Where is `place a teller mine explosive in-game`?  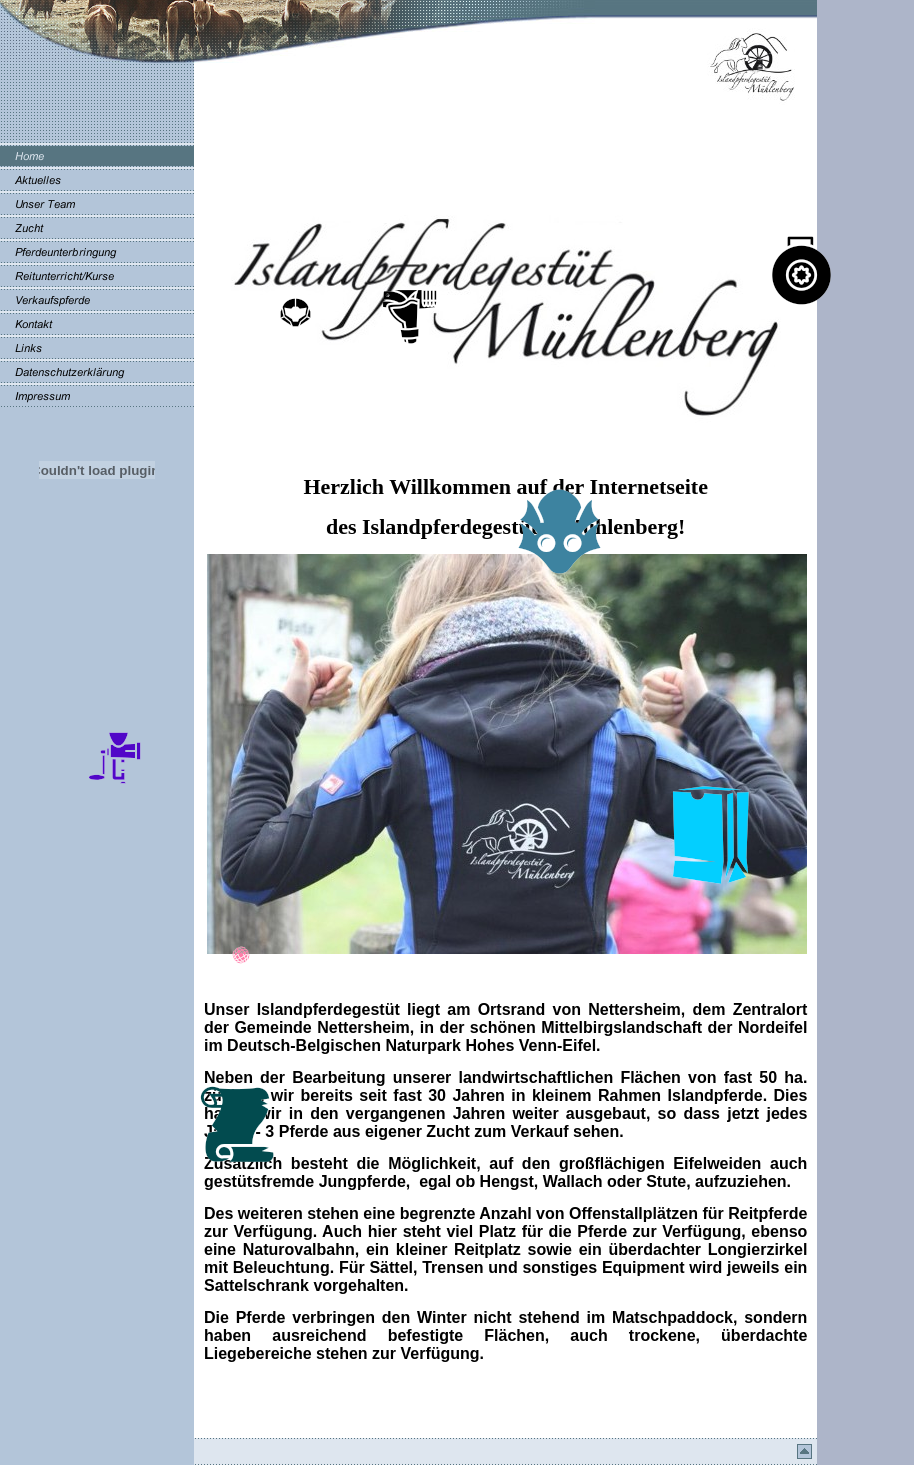 place a teller mine explosive in-game is located at coordinates (801, 270).